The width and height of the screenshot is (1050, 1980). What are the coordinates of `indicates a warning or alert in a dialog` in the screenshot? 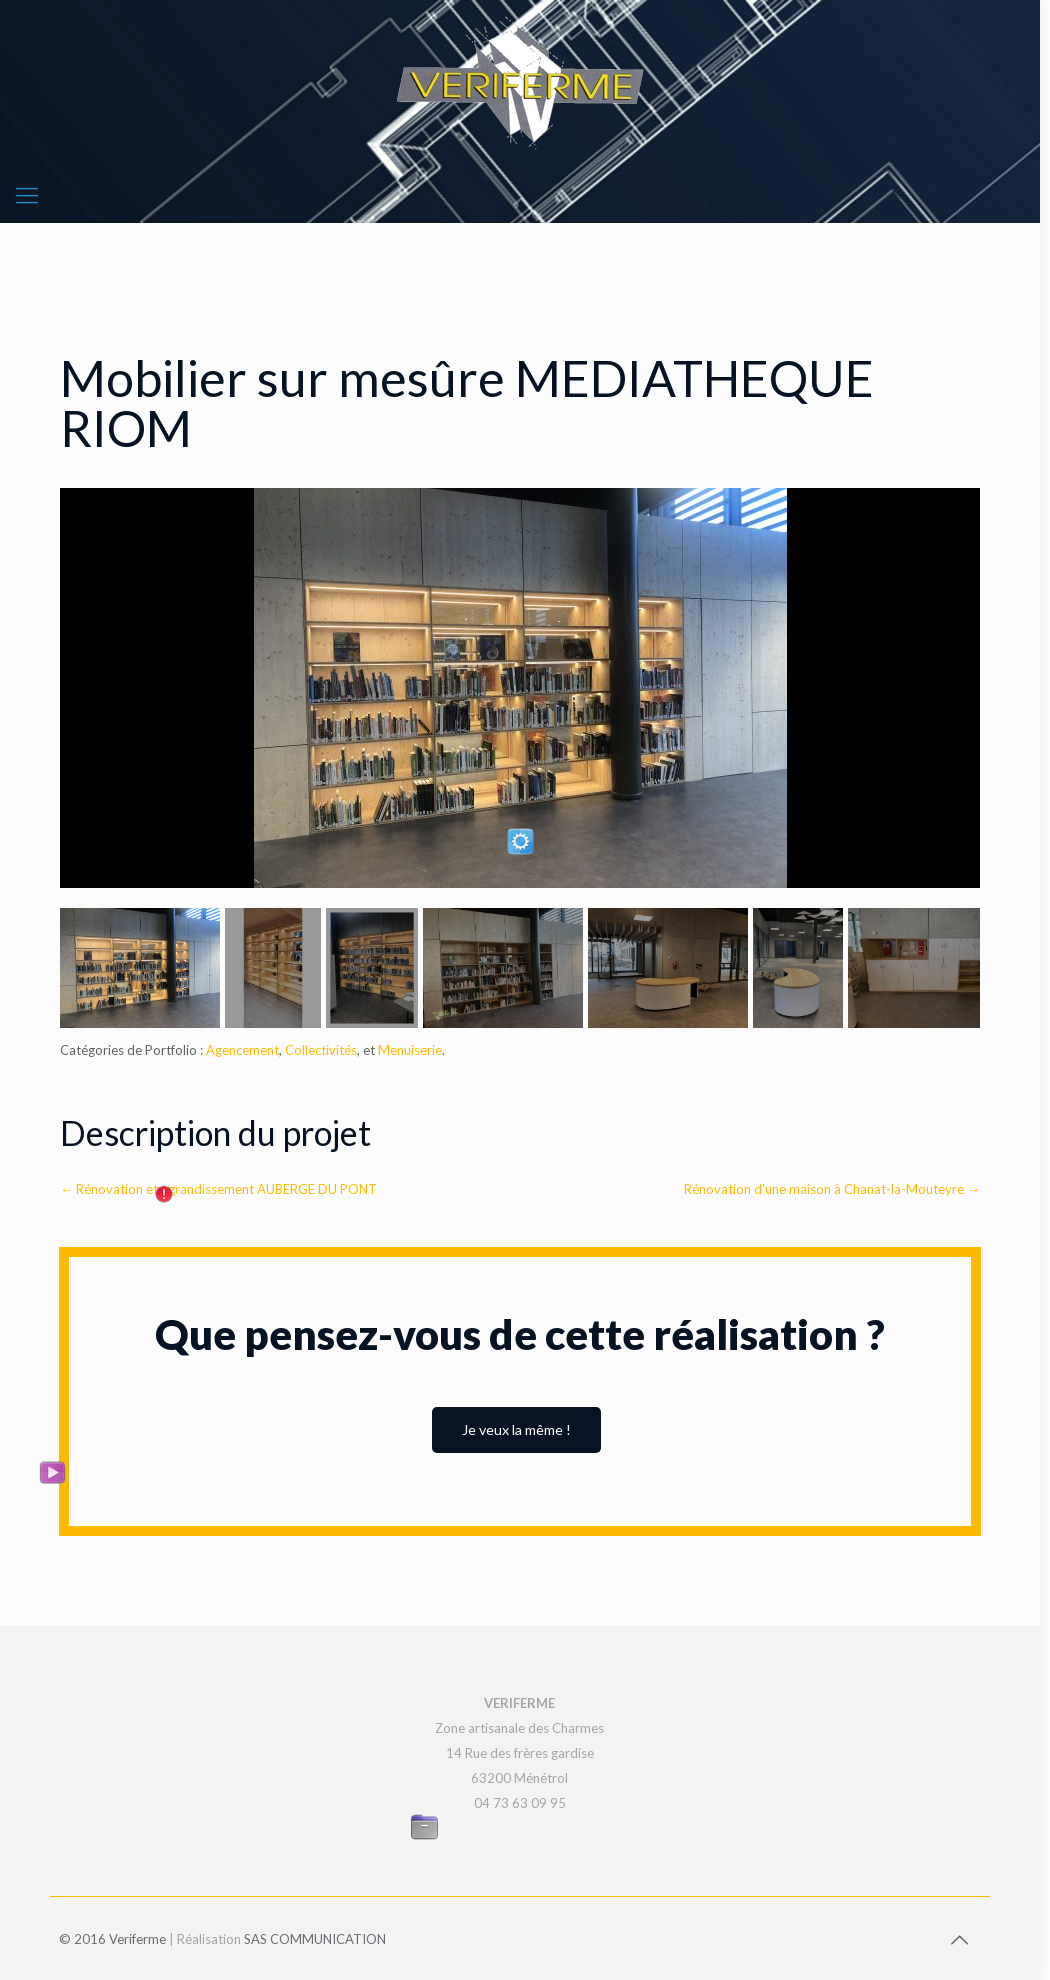 It's located at (164, 1194).